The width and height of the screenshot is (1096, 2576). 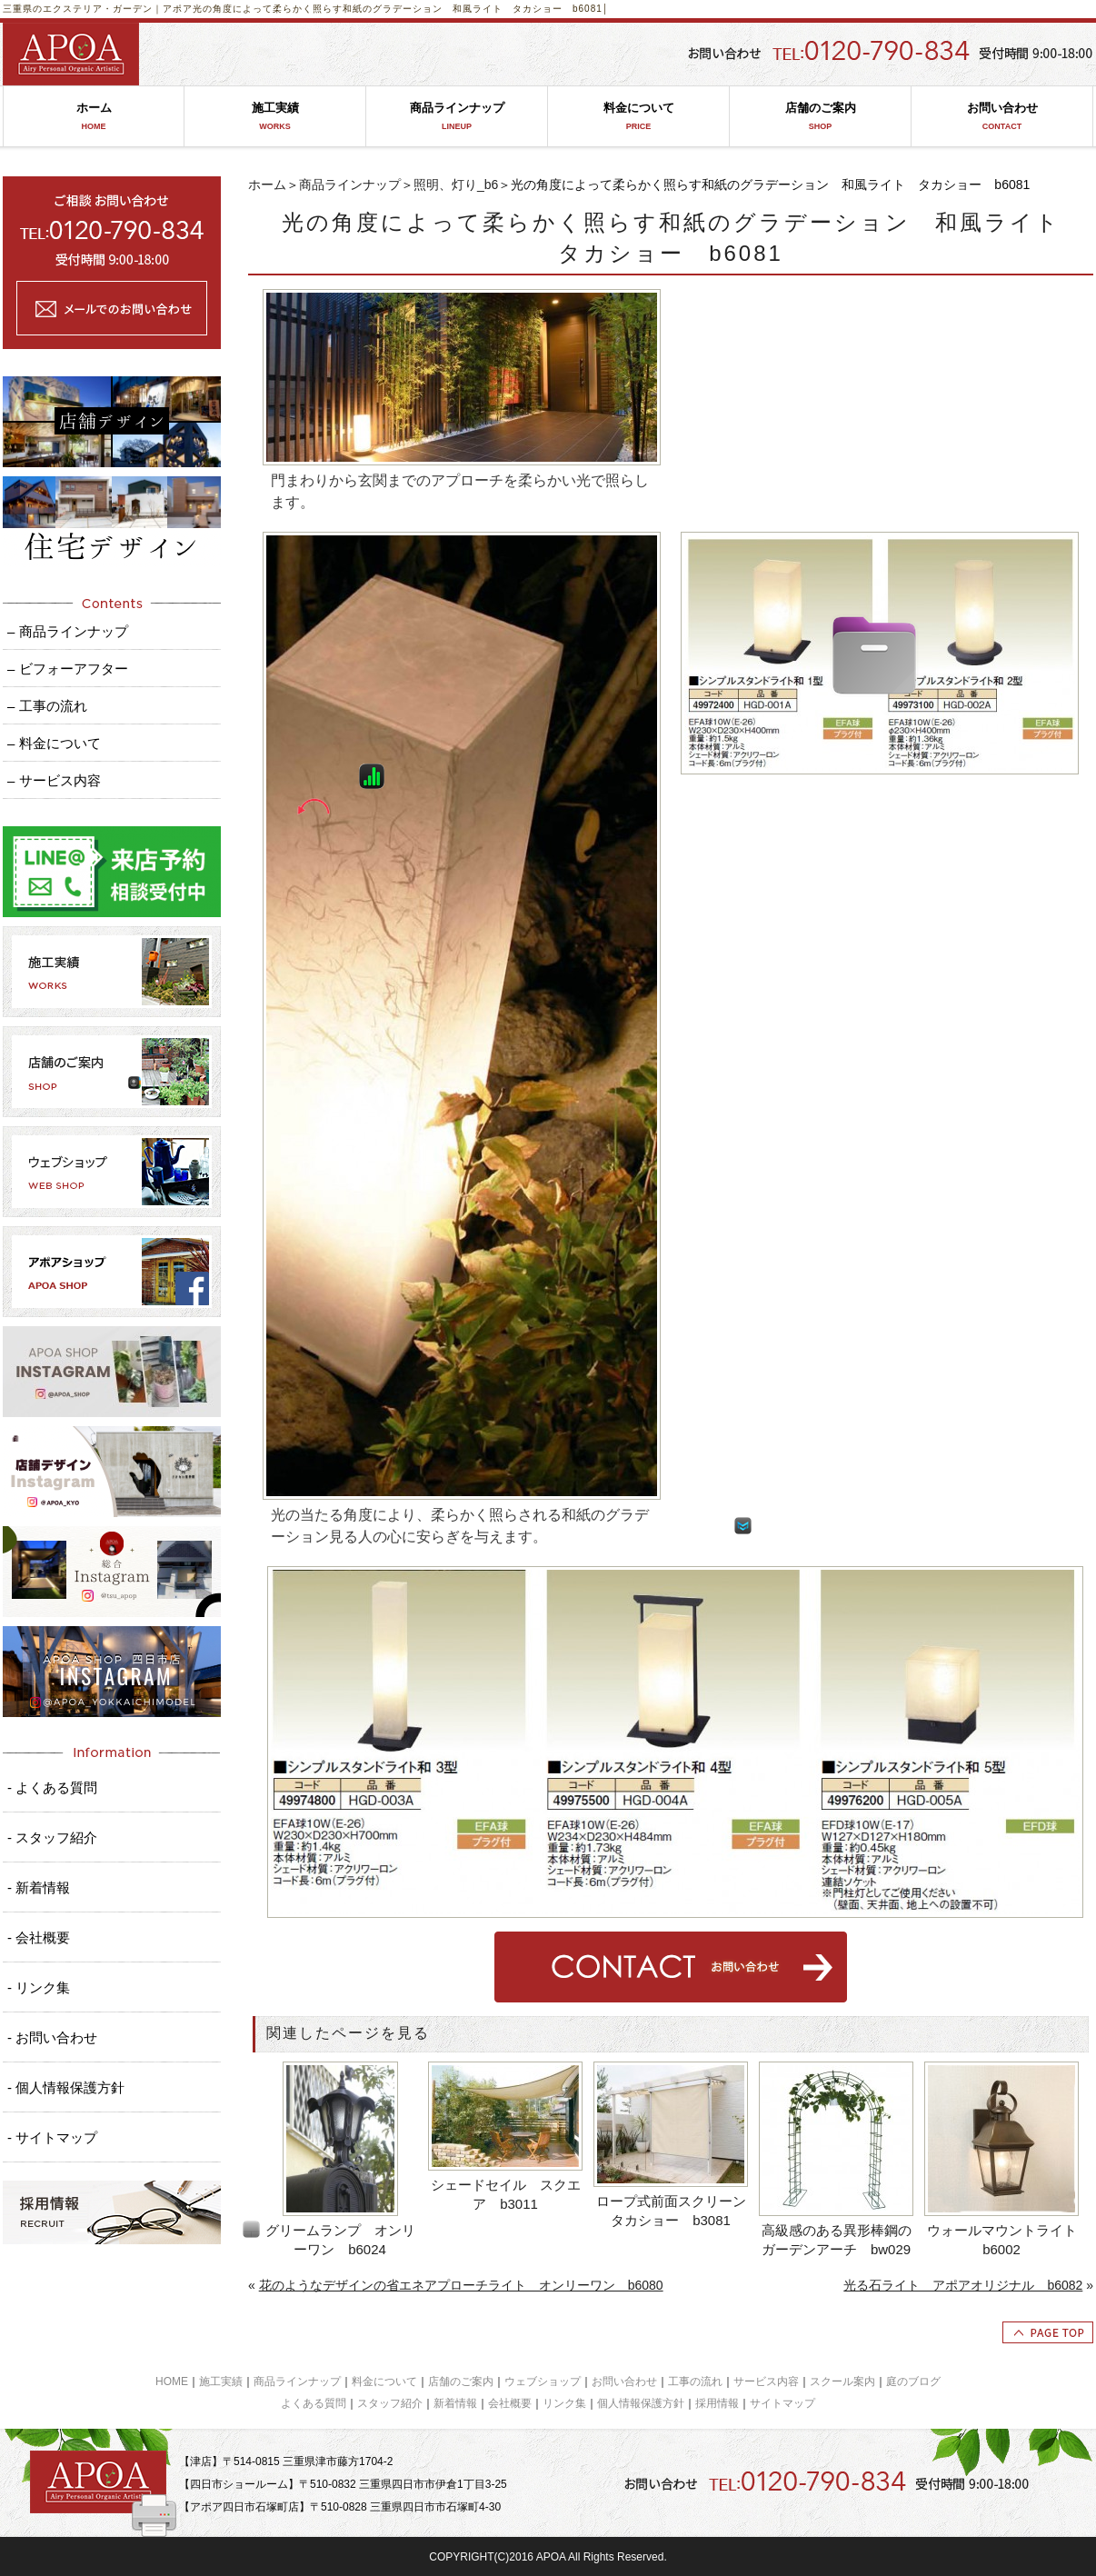 I want to click on open the contacts app, so click(x=135, y=1083).